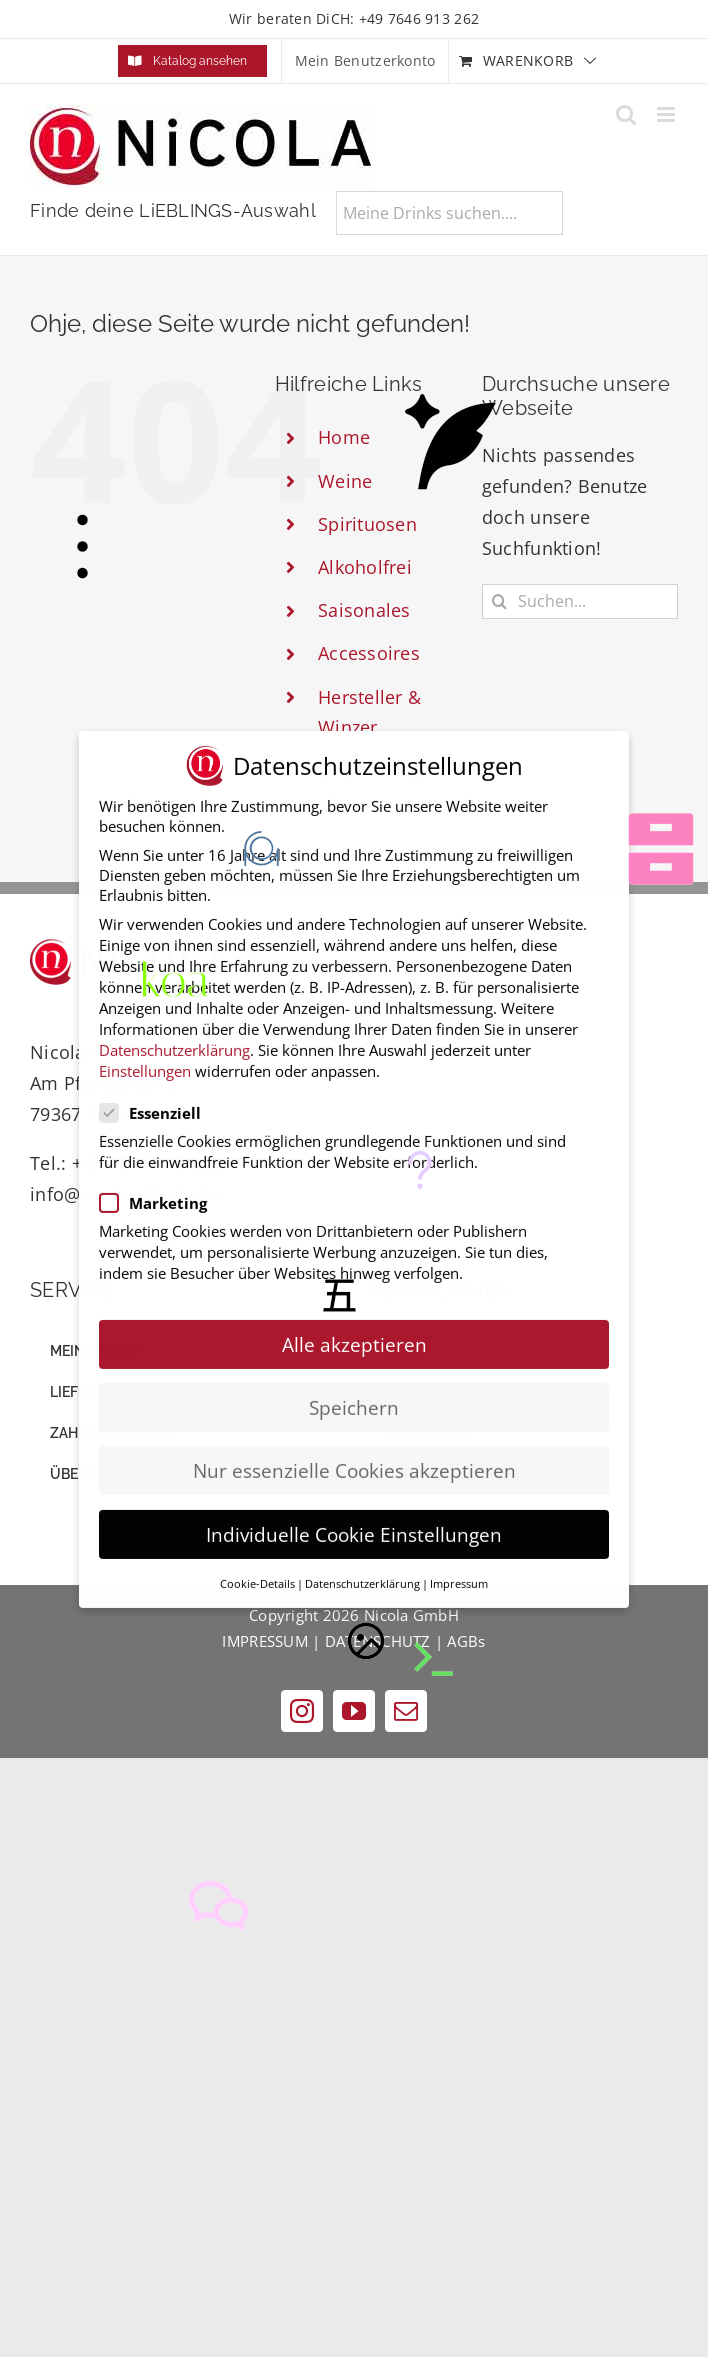 This screenshot has height=2357, width=708. I want to click on compose with AI writing assistance, so click(457, 446).